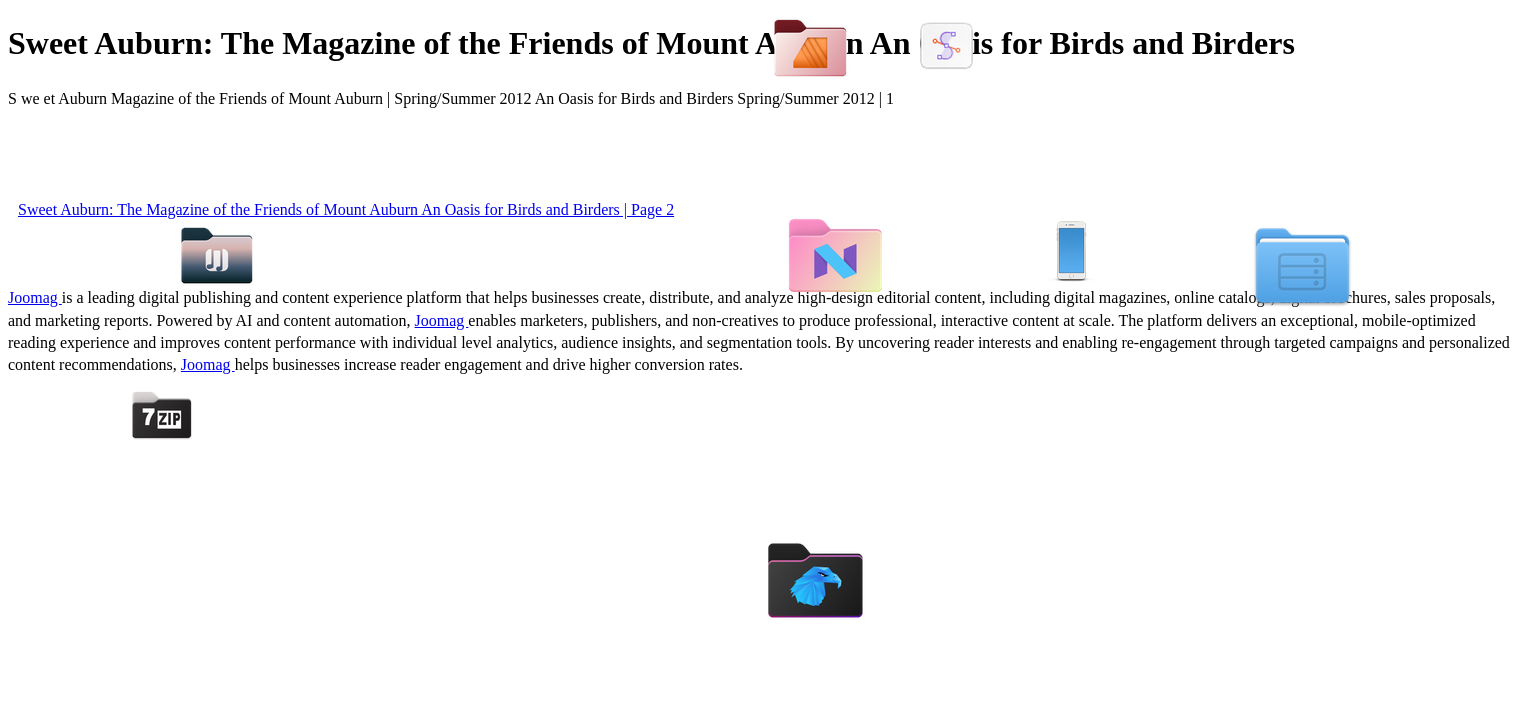 The image size is (1522, 720). Describe the element at coordinates (216, 257) in the screenshot. I see `open your indie music folder` at that location.